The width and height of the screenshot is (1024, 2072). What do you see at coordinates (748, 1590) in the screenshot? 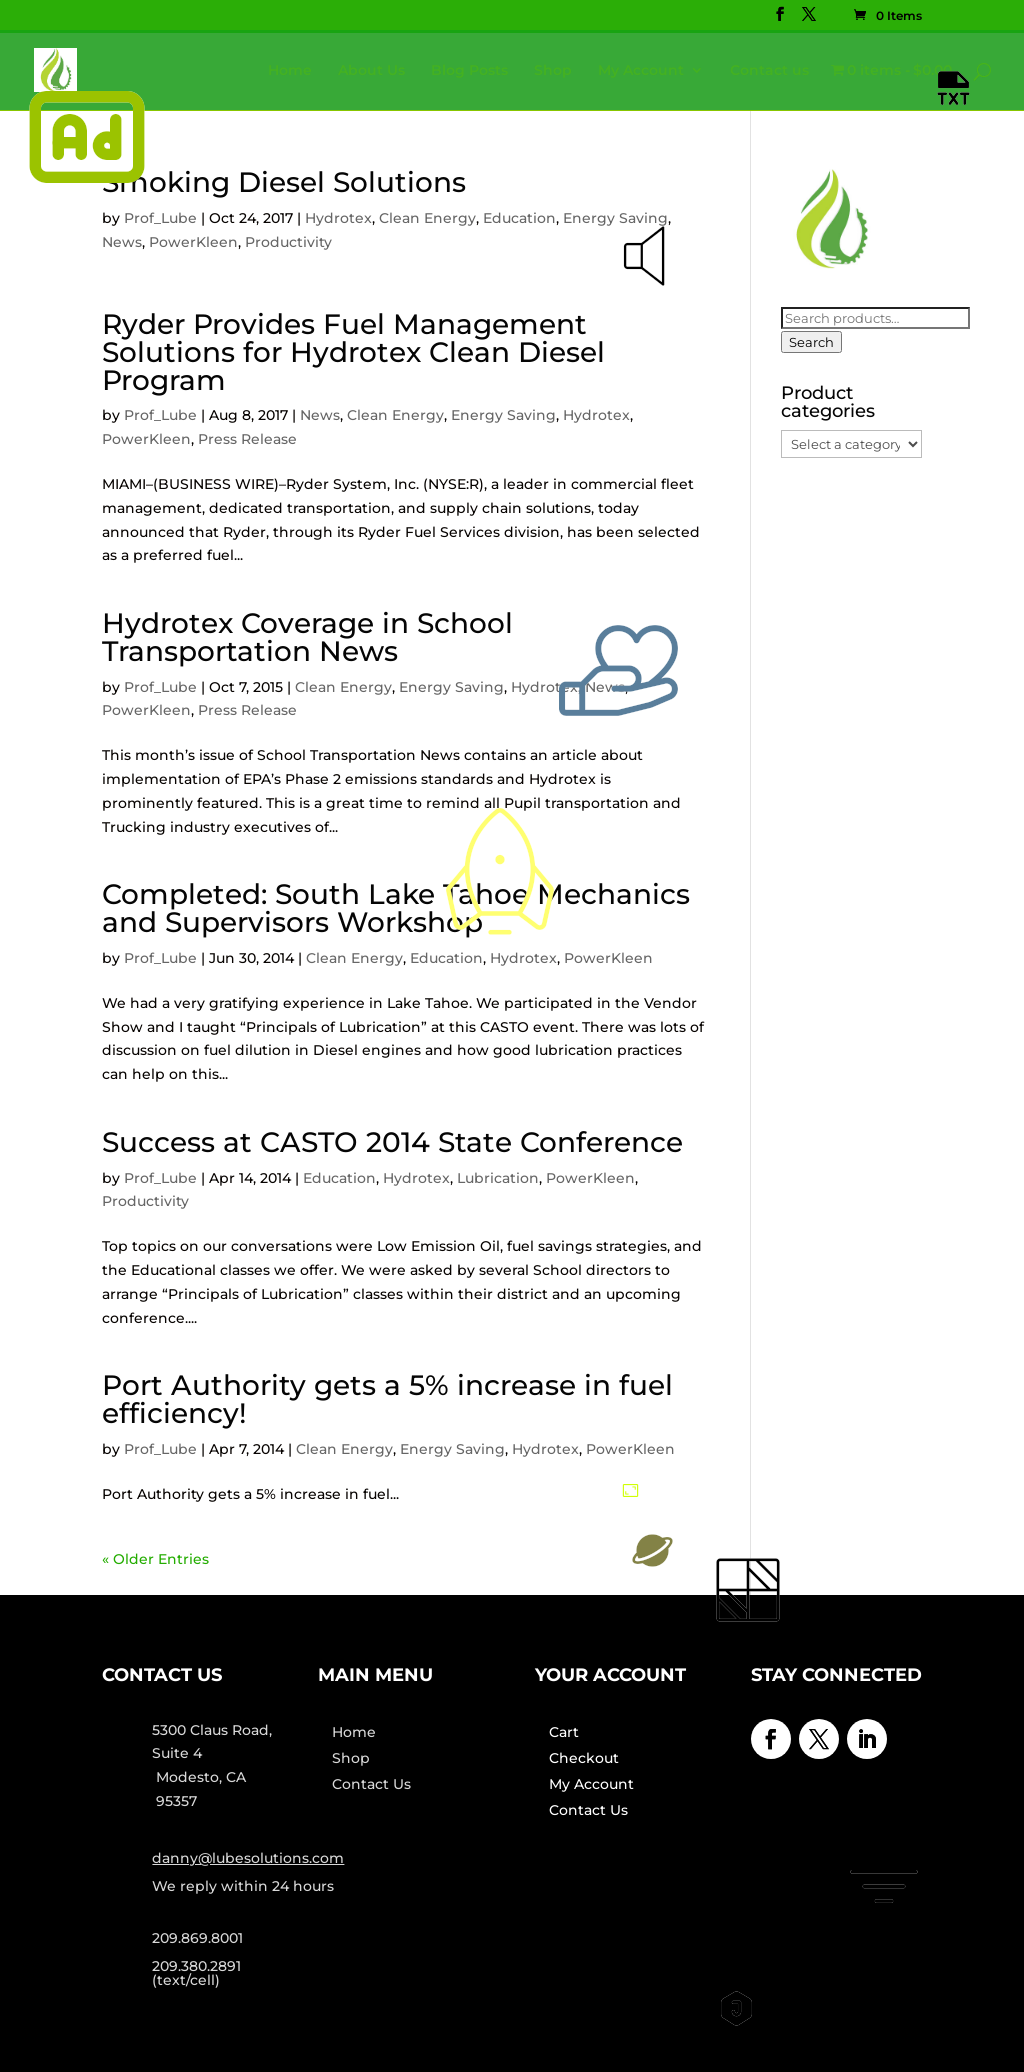
I see `toggle transparency grid view` at bounding box center [748, 1590].